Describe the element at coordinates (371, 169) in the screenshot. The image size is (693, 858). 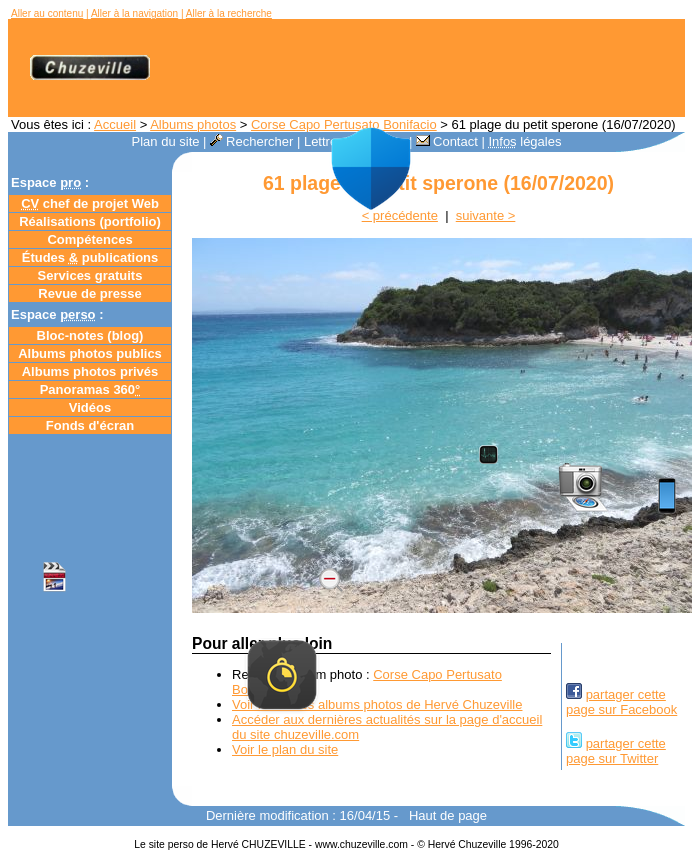
I see `windows defender security status` at that location.